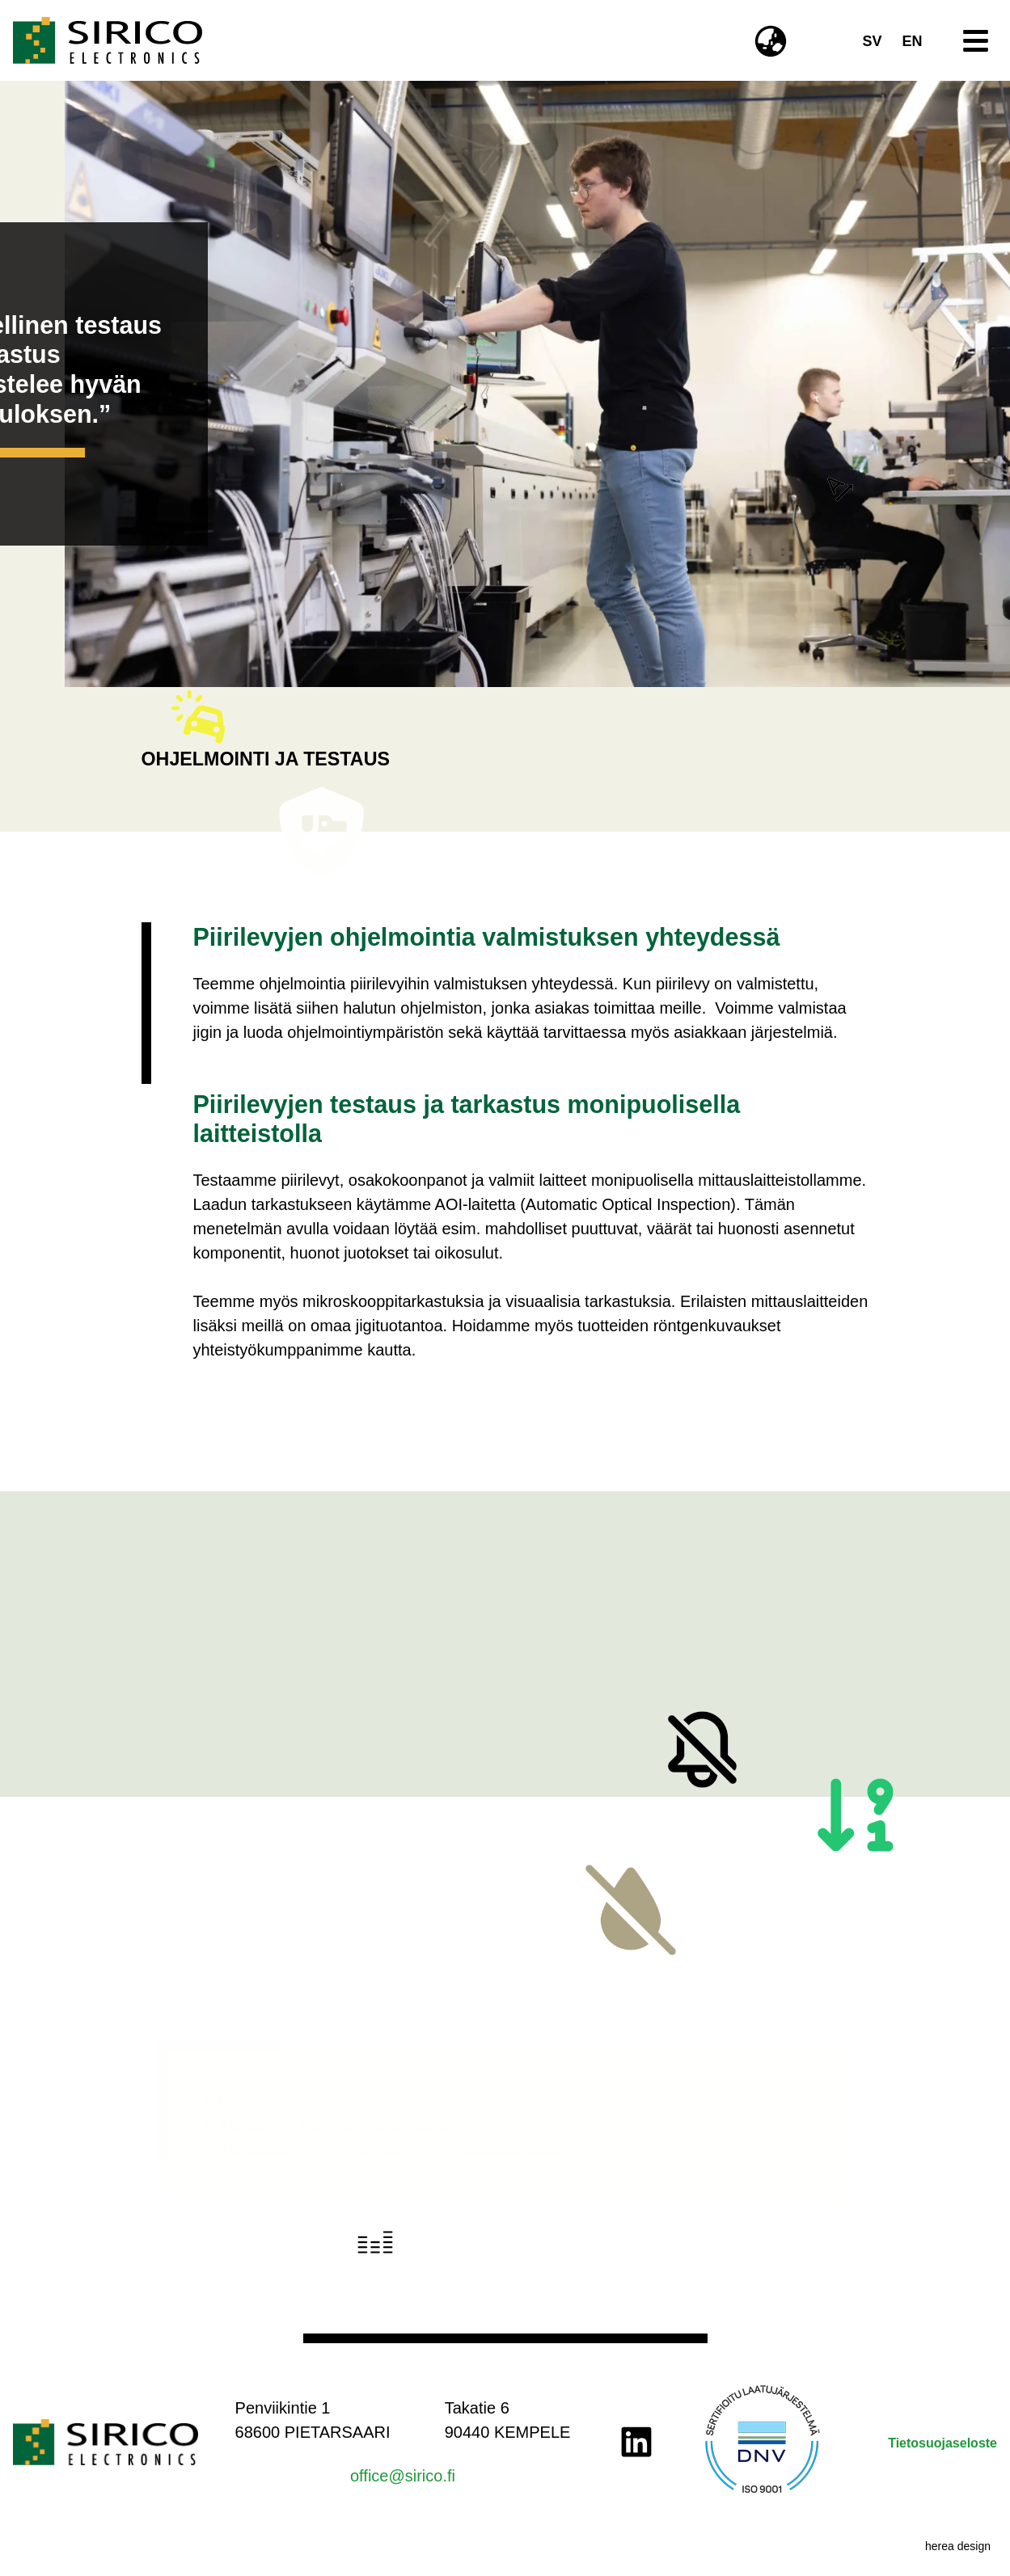 This screenshot has height=2576, width=1010. I want to click on sort numbers in descending order (9 to 1), so click(856, 1815).